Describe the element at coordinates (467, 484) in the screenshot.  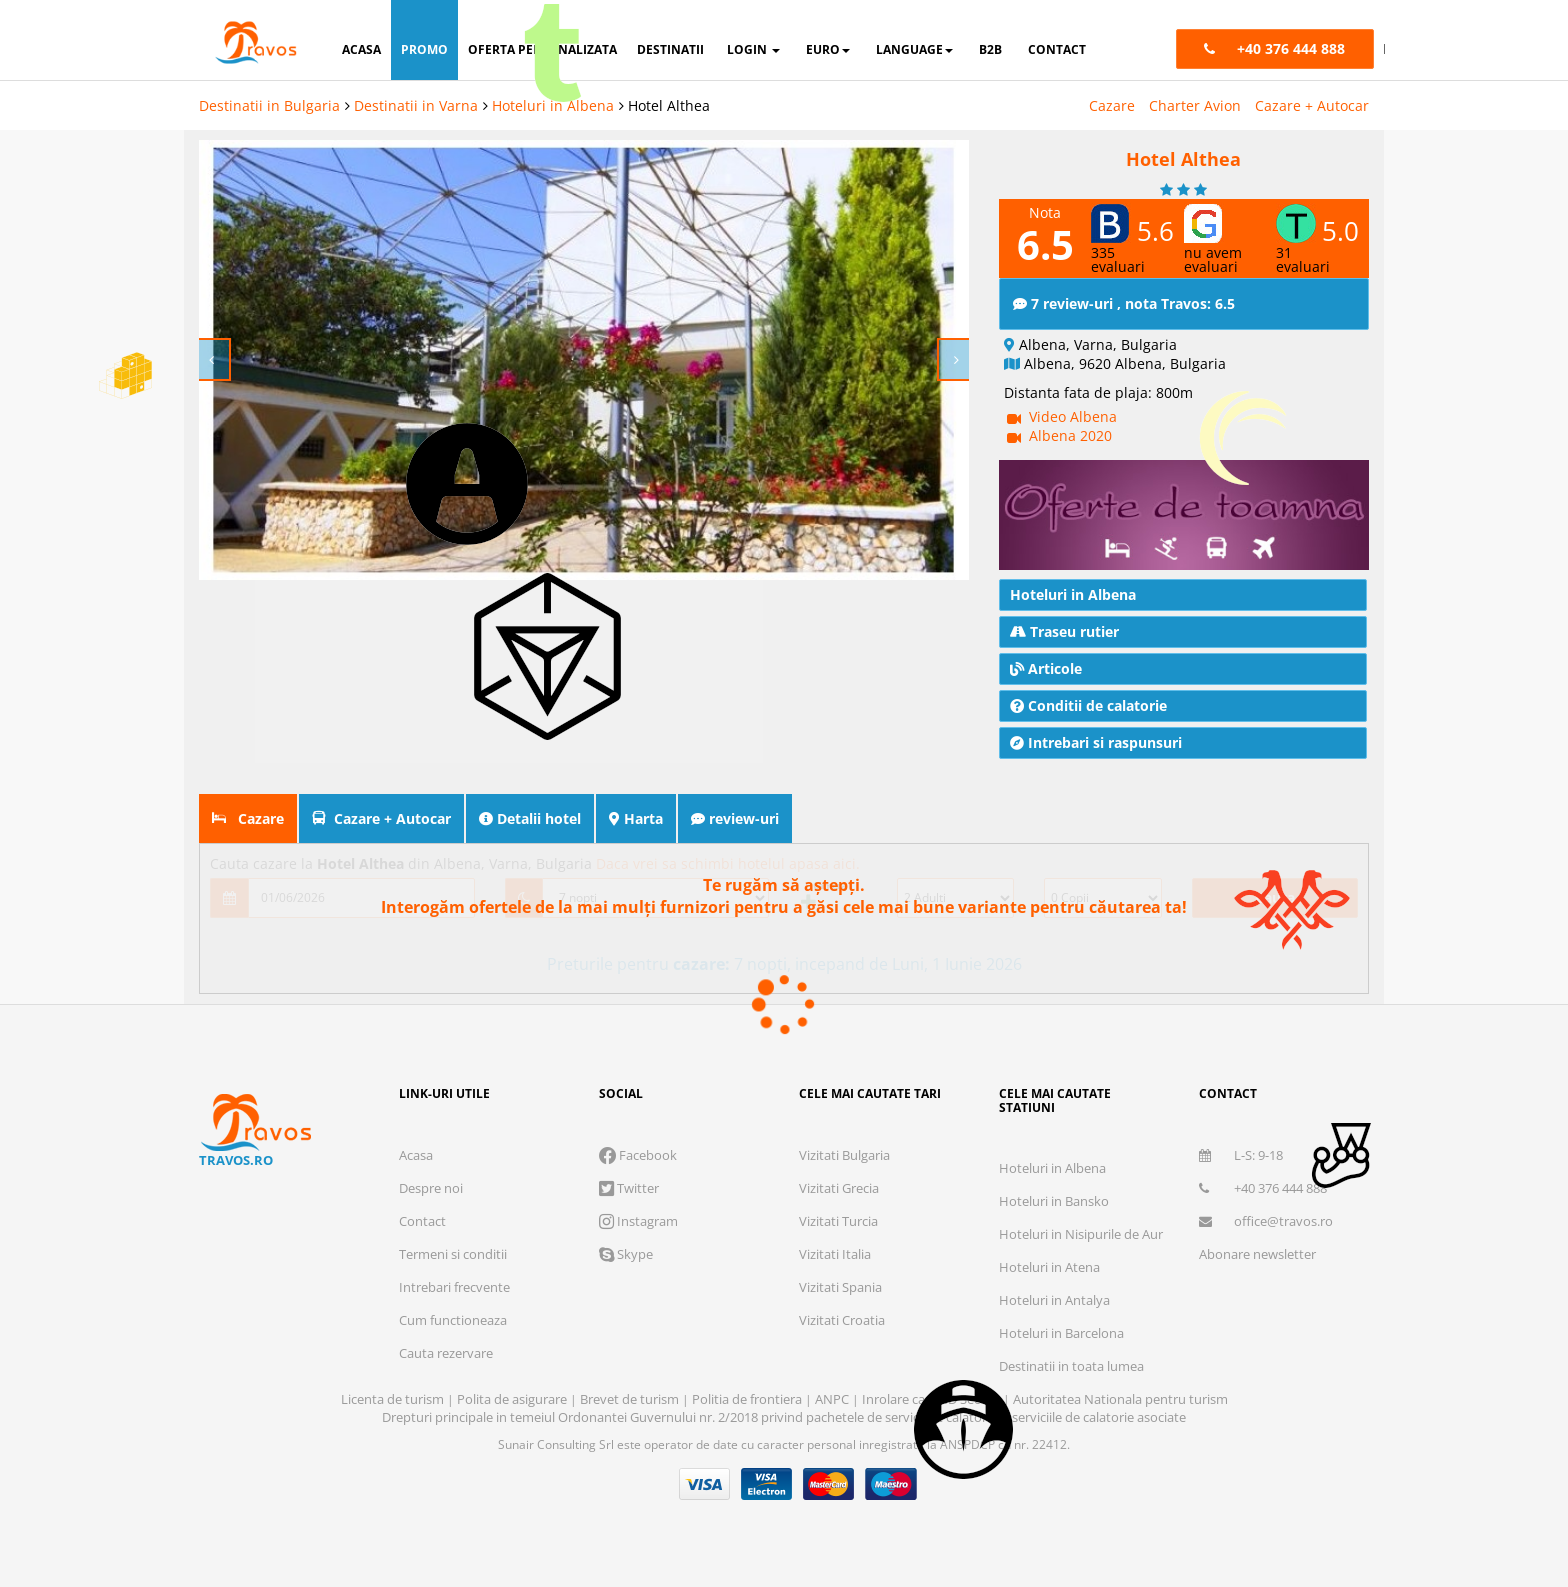
I see `open markup or annotation tools` at that location.